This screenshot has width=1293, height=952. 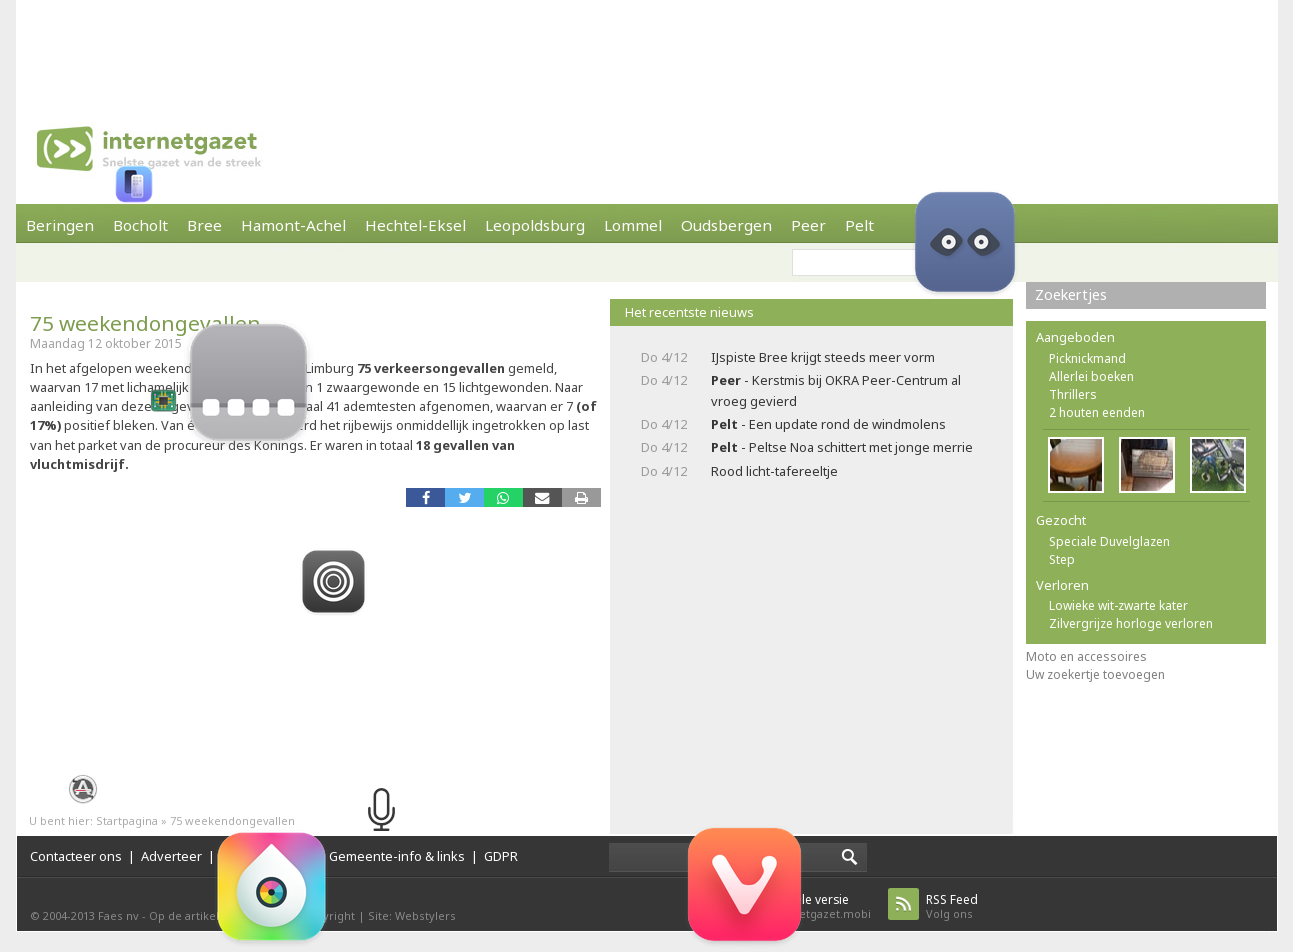 What do you see at coordinates (333, 581) in the screenshot?
I see `open zen browser app` at bounding box center [333, 581].